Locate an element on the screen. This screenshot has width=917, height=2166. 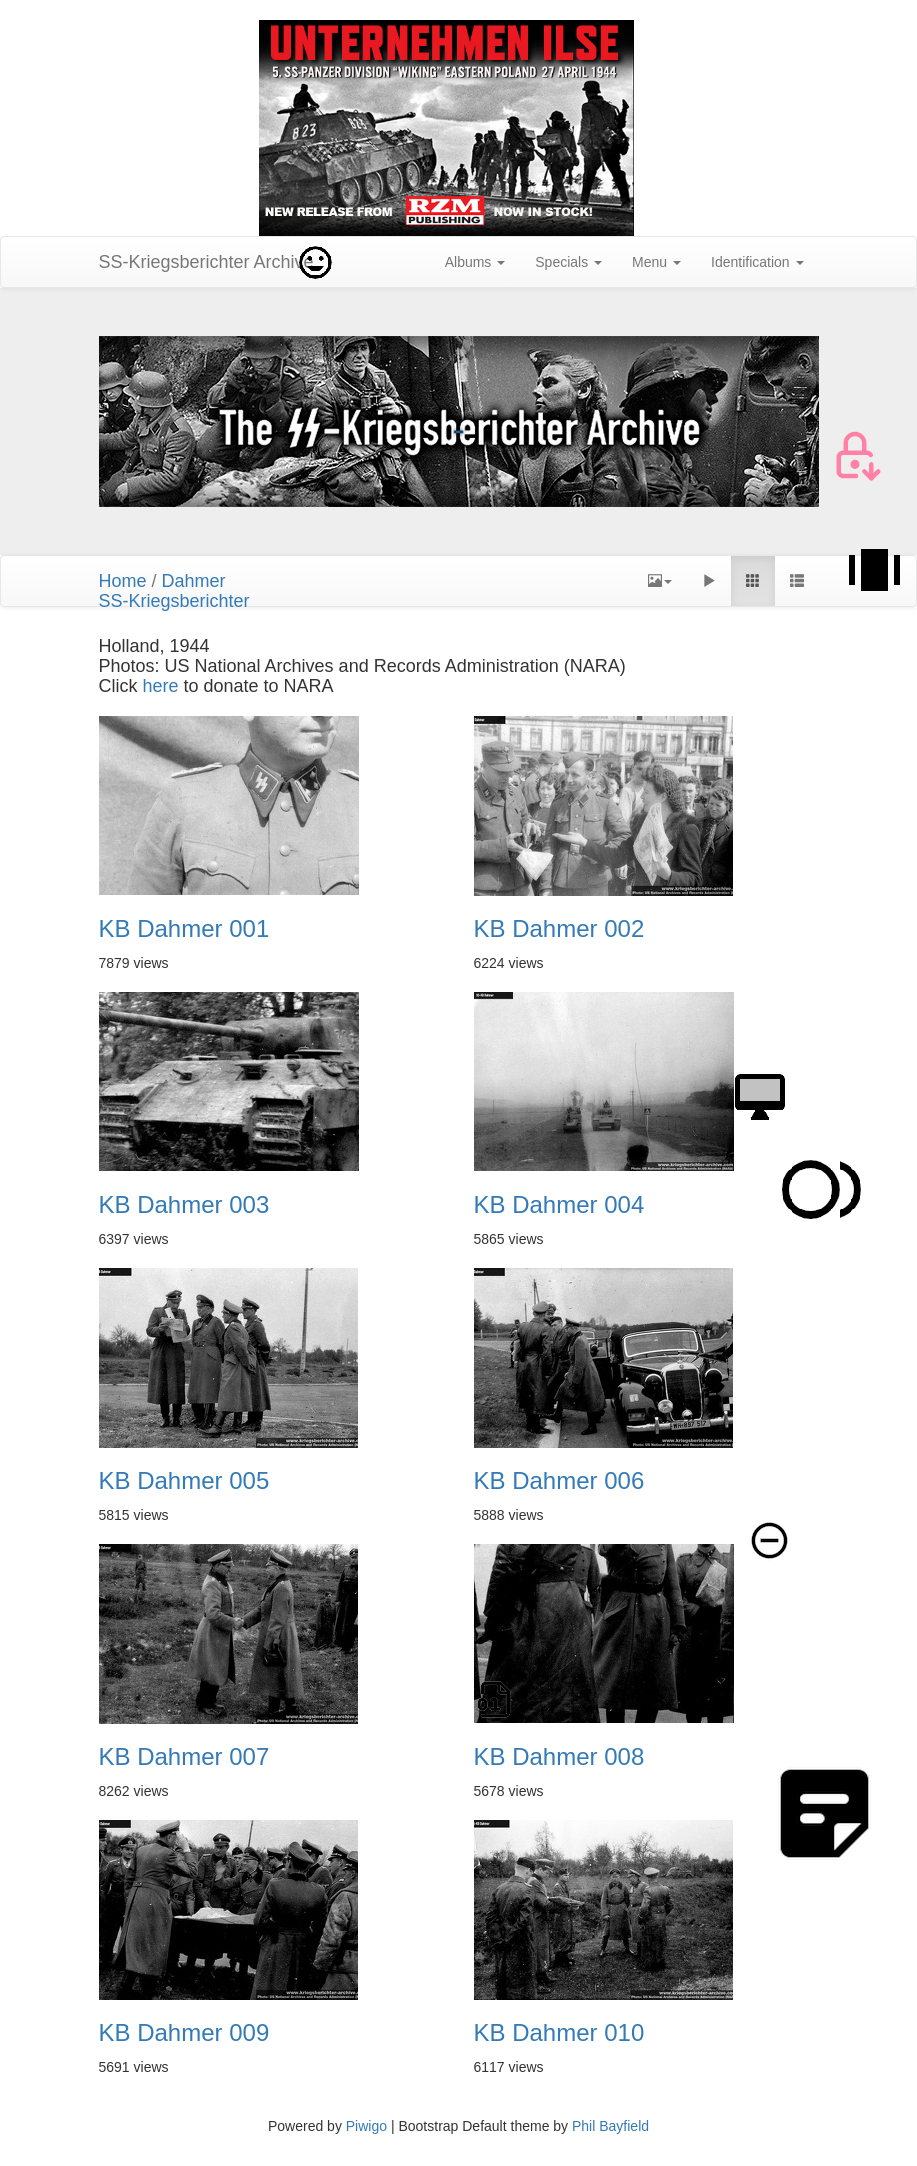
indicates active recording or live streaming status is located at coordinates (821, 1189).